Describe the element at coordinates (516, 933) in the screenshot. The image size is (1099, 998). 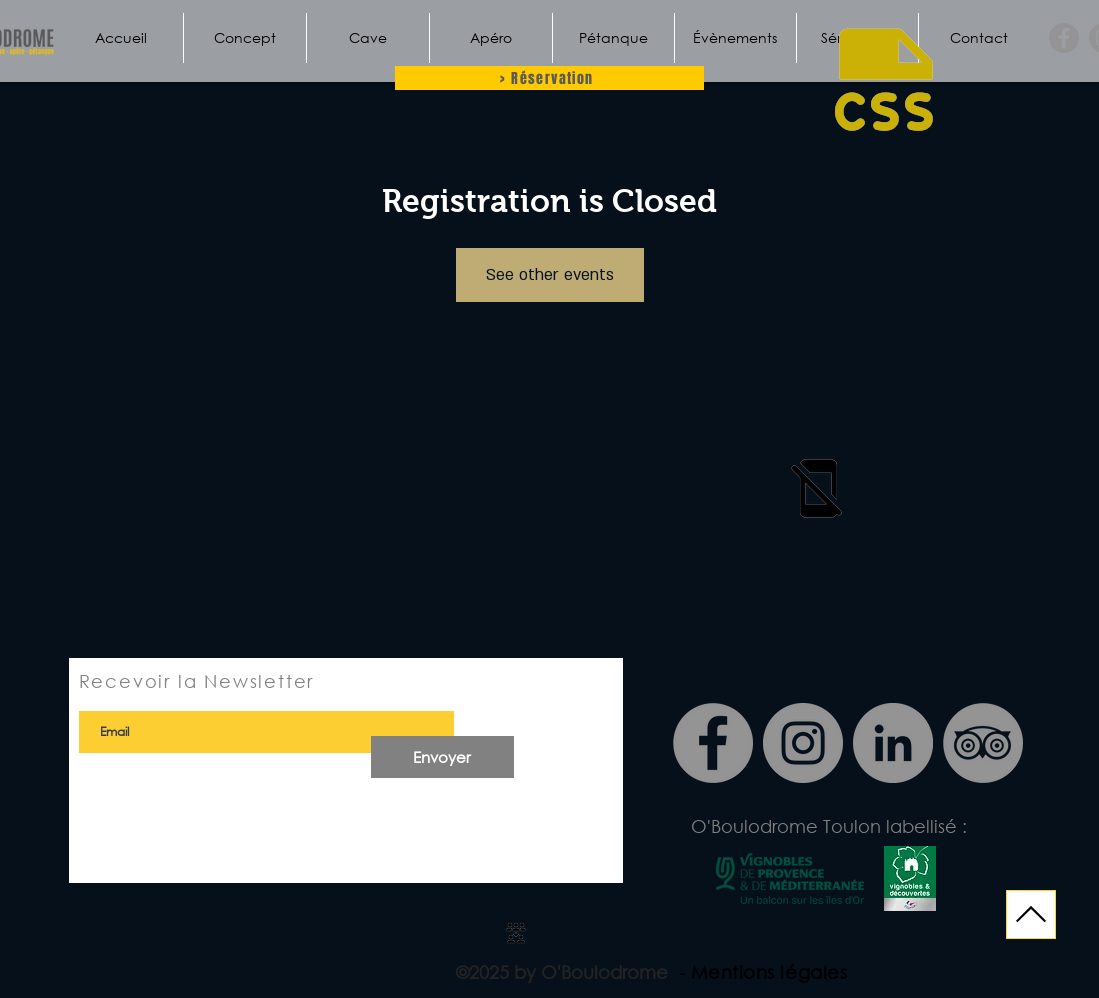
I see `reduce capacity or limit group size` at that location.